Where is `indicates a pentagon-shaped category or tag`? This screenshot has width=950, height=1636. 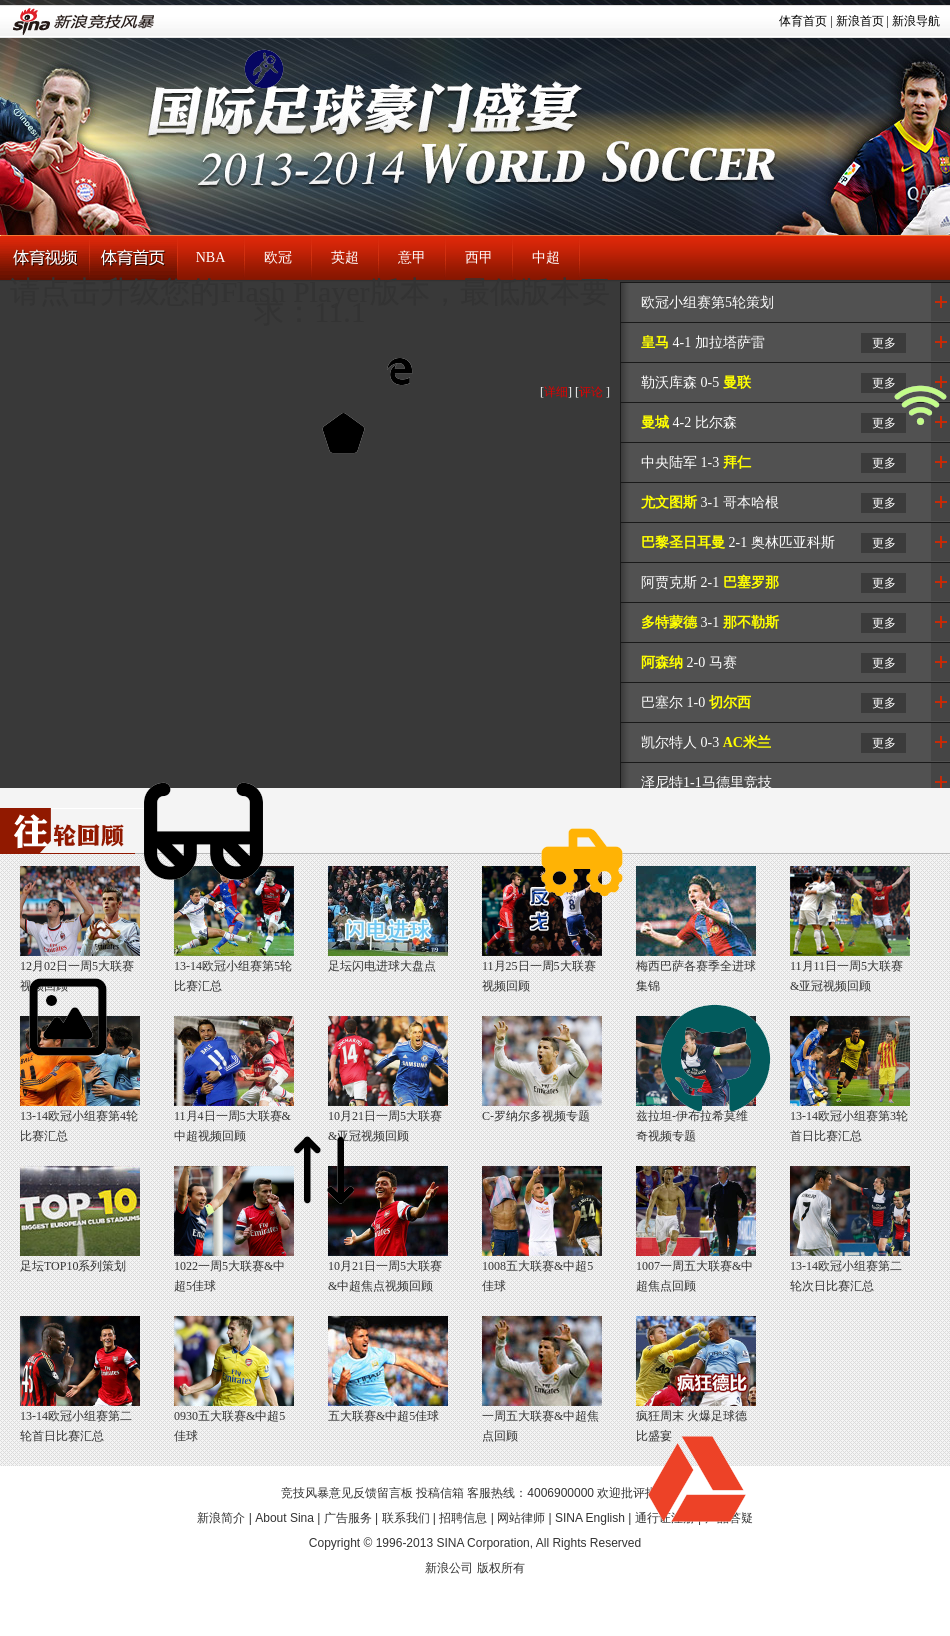 indicates a pentagon-shaped category or tag is located at coordinates (343, 433).